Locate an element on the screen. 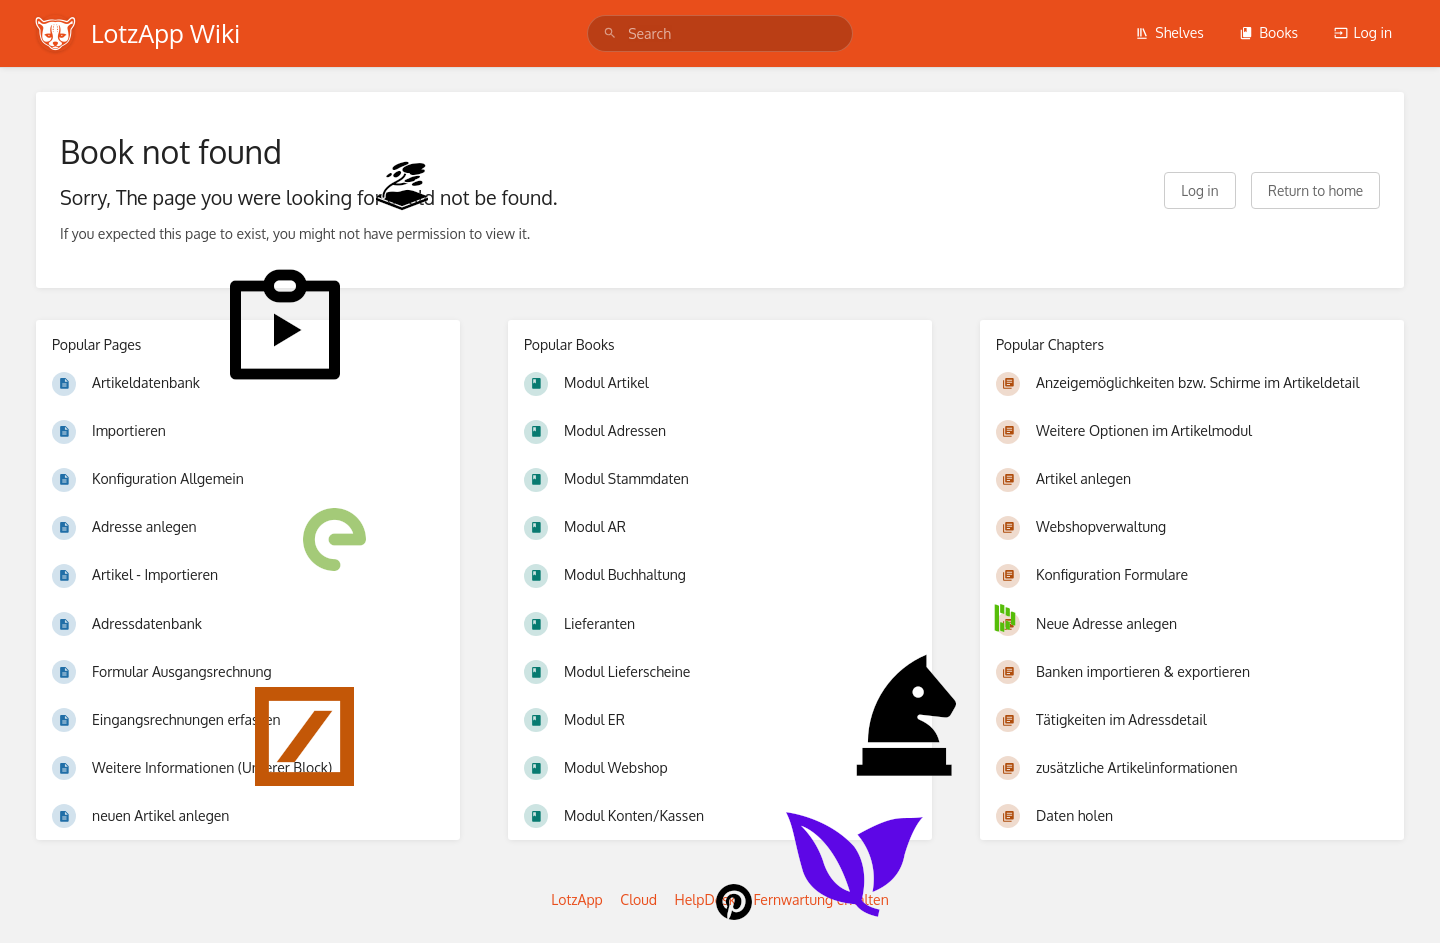  codefresh logo - a CI/CD platform for kubernetes deployments is located at coordinates (854, 864).